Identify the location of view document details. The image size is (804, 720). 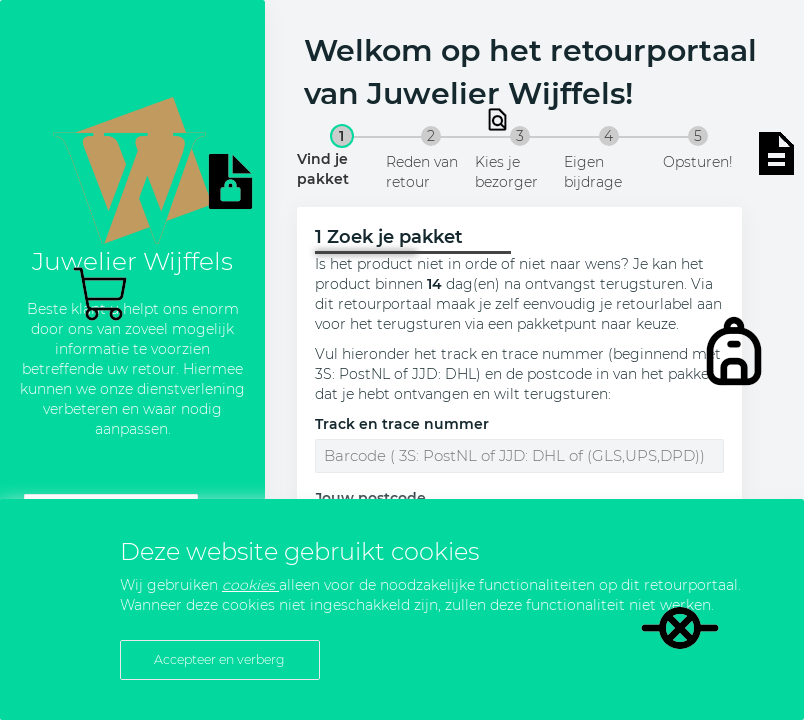
(776, 153).